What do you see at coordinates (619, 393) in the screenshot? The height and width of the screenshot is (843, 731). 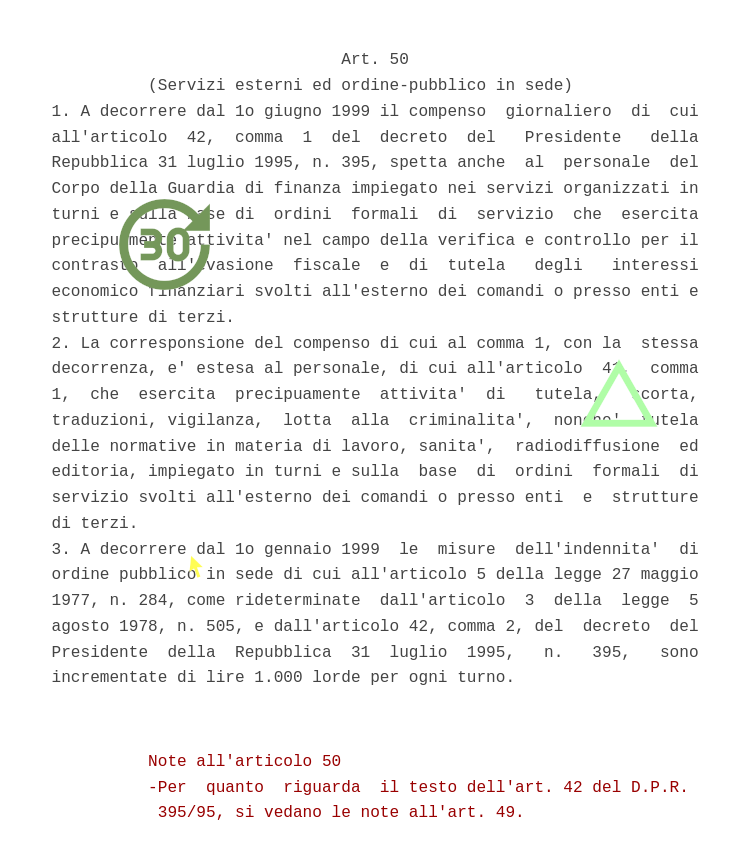 I see `vercel logo` at bounding box center [619, 393].